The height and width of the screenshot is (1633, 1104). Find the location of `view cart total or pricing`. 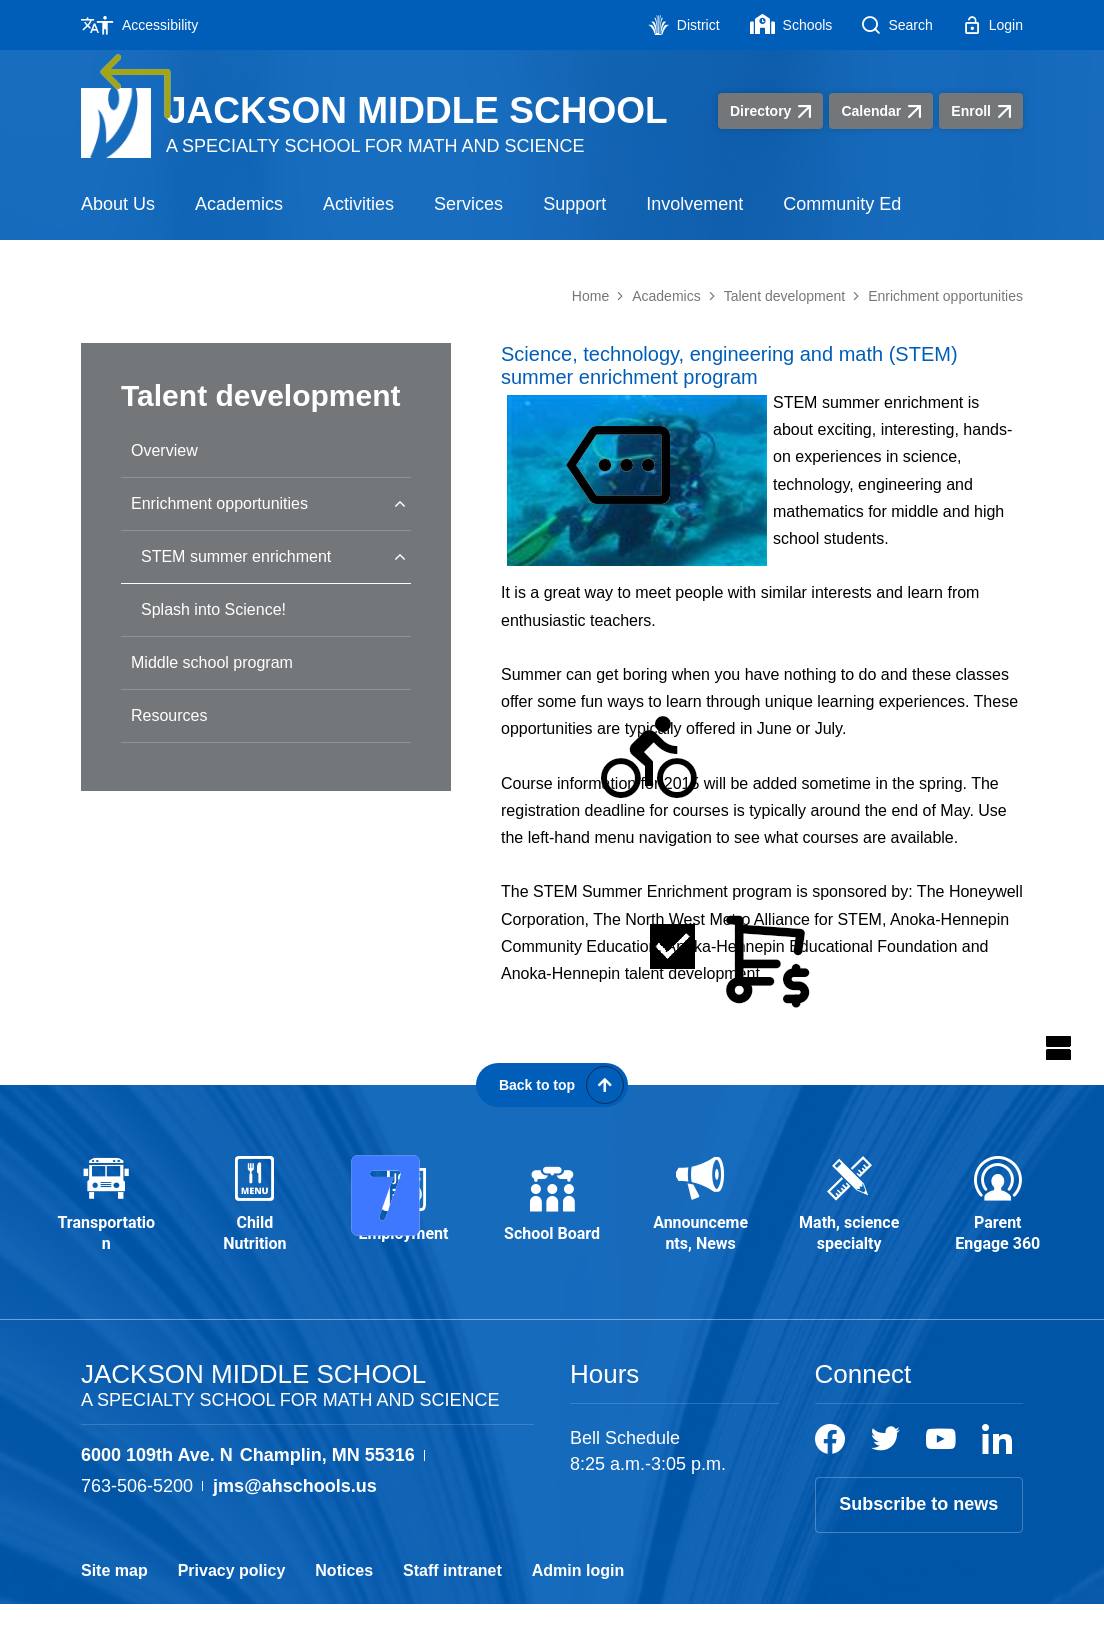

view cart total or pricing is located at coordinates (765, 959).